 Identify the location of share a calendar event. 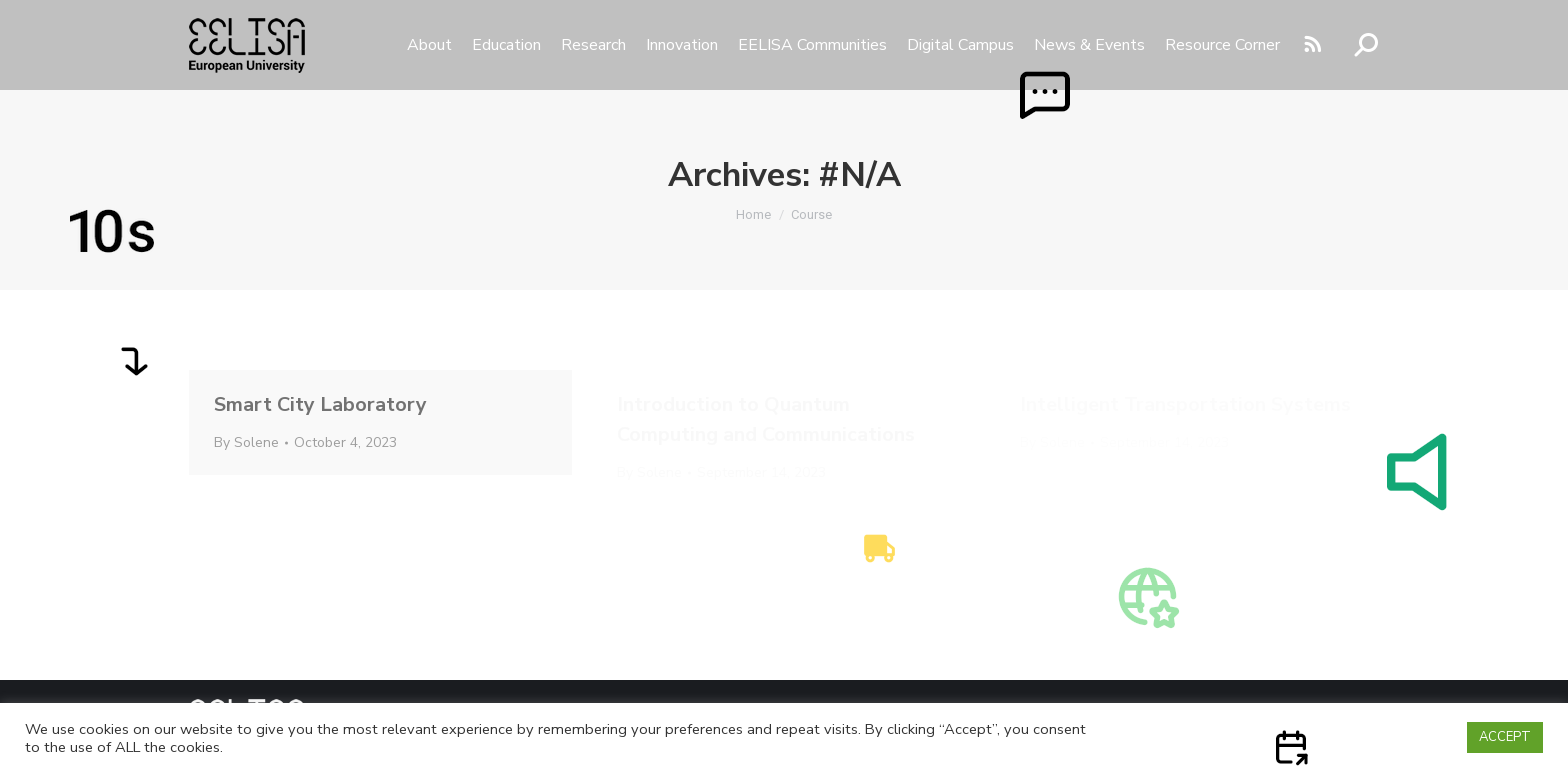
(1291, 747).